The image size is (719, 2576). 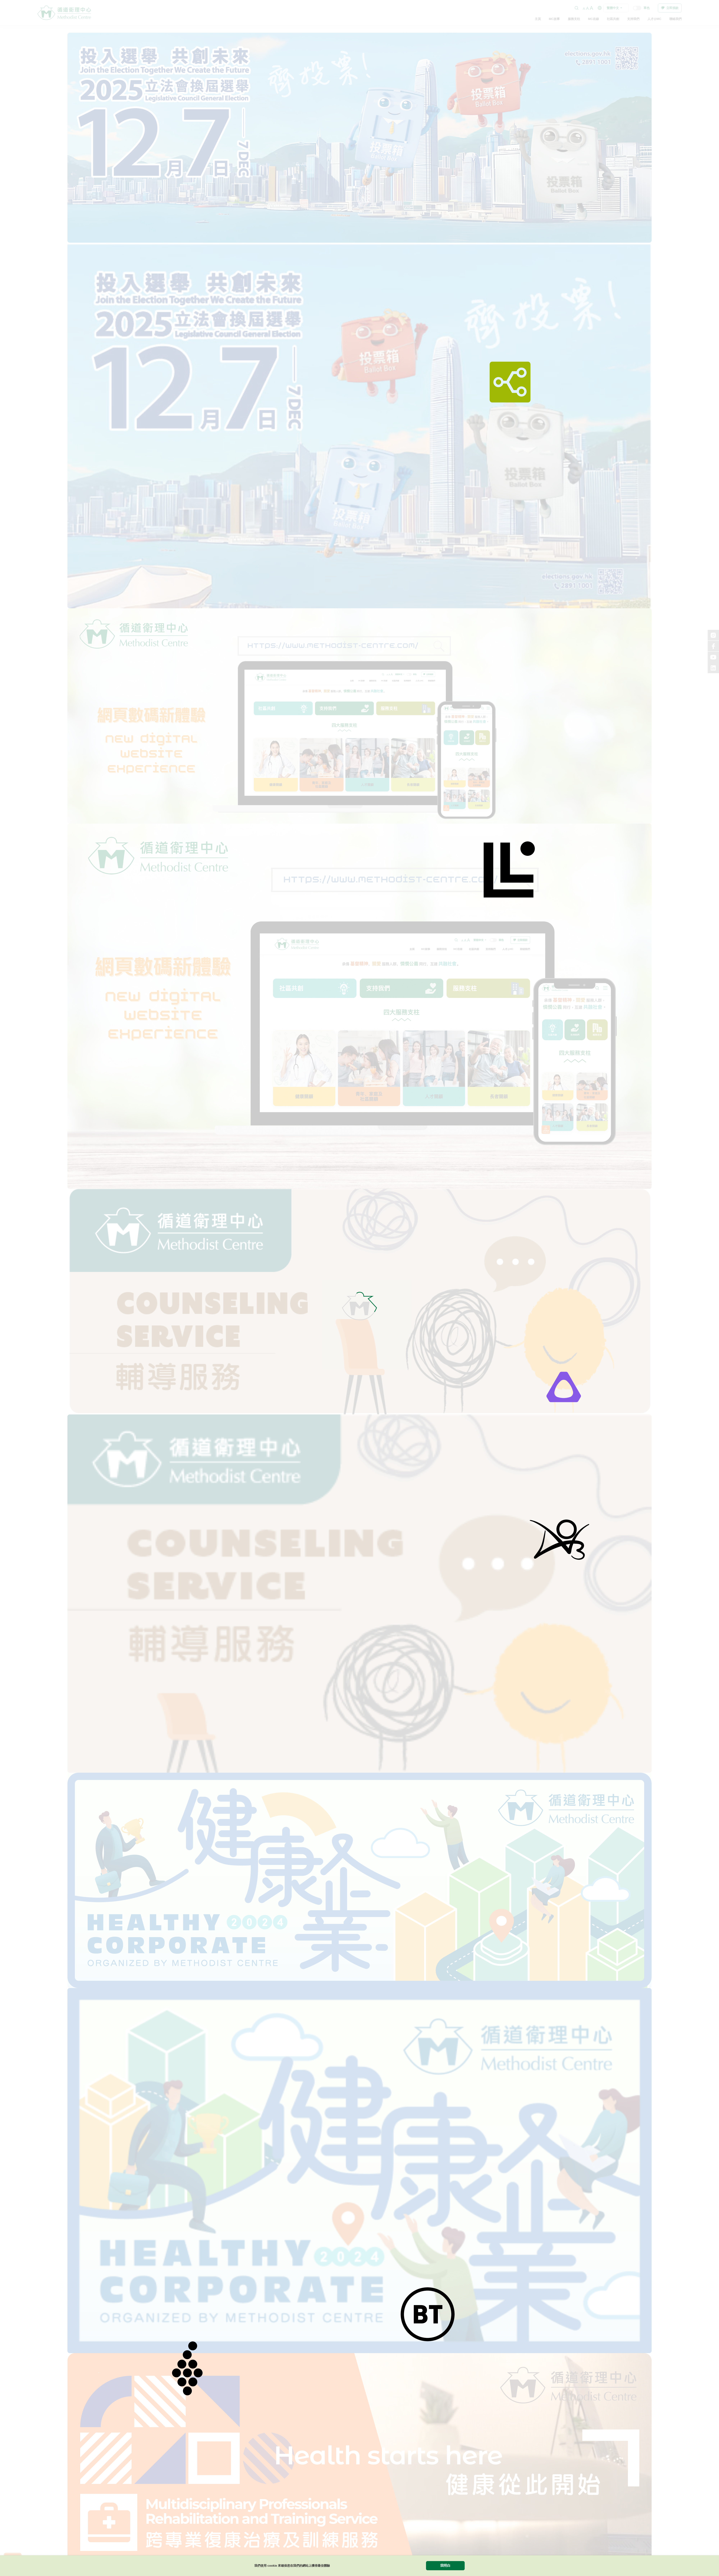 What do you see at coordinates (559, 1540) in the screenshot?
I see `open Archive of Our Own (AO3) website` at bounding box center [559, 1540].